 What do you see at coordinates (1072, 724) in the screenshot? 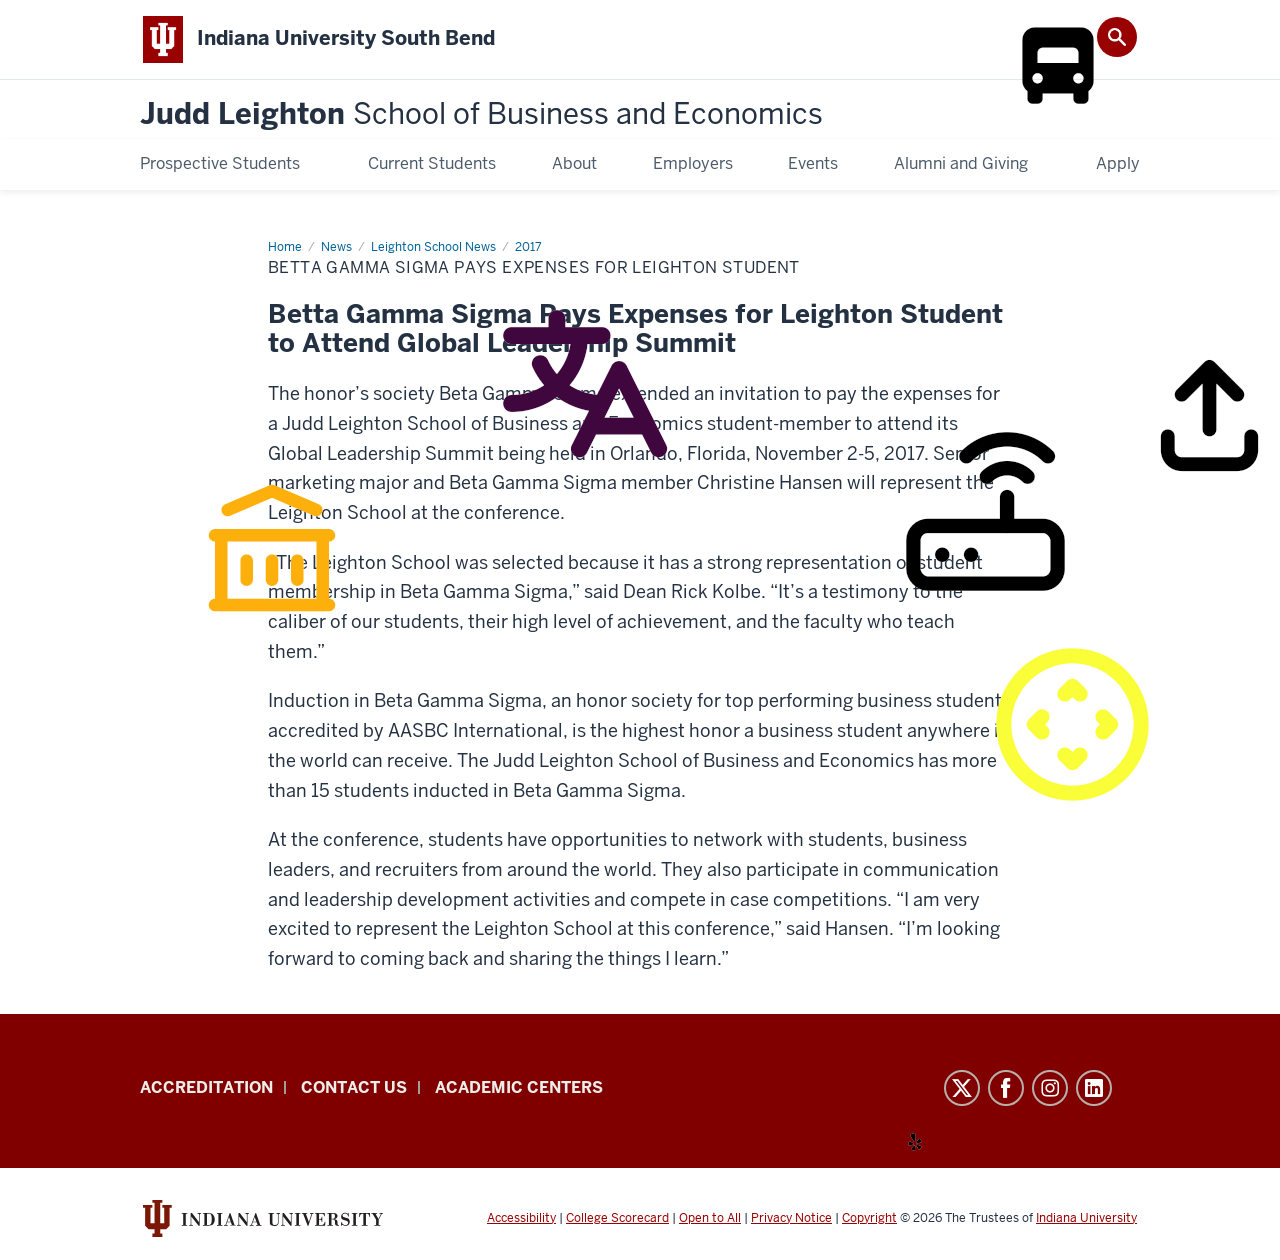
I see `navigate or pan in multiple directions` at bounding box center [1072, 724].